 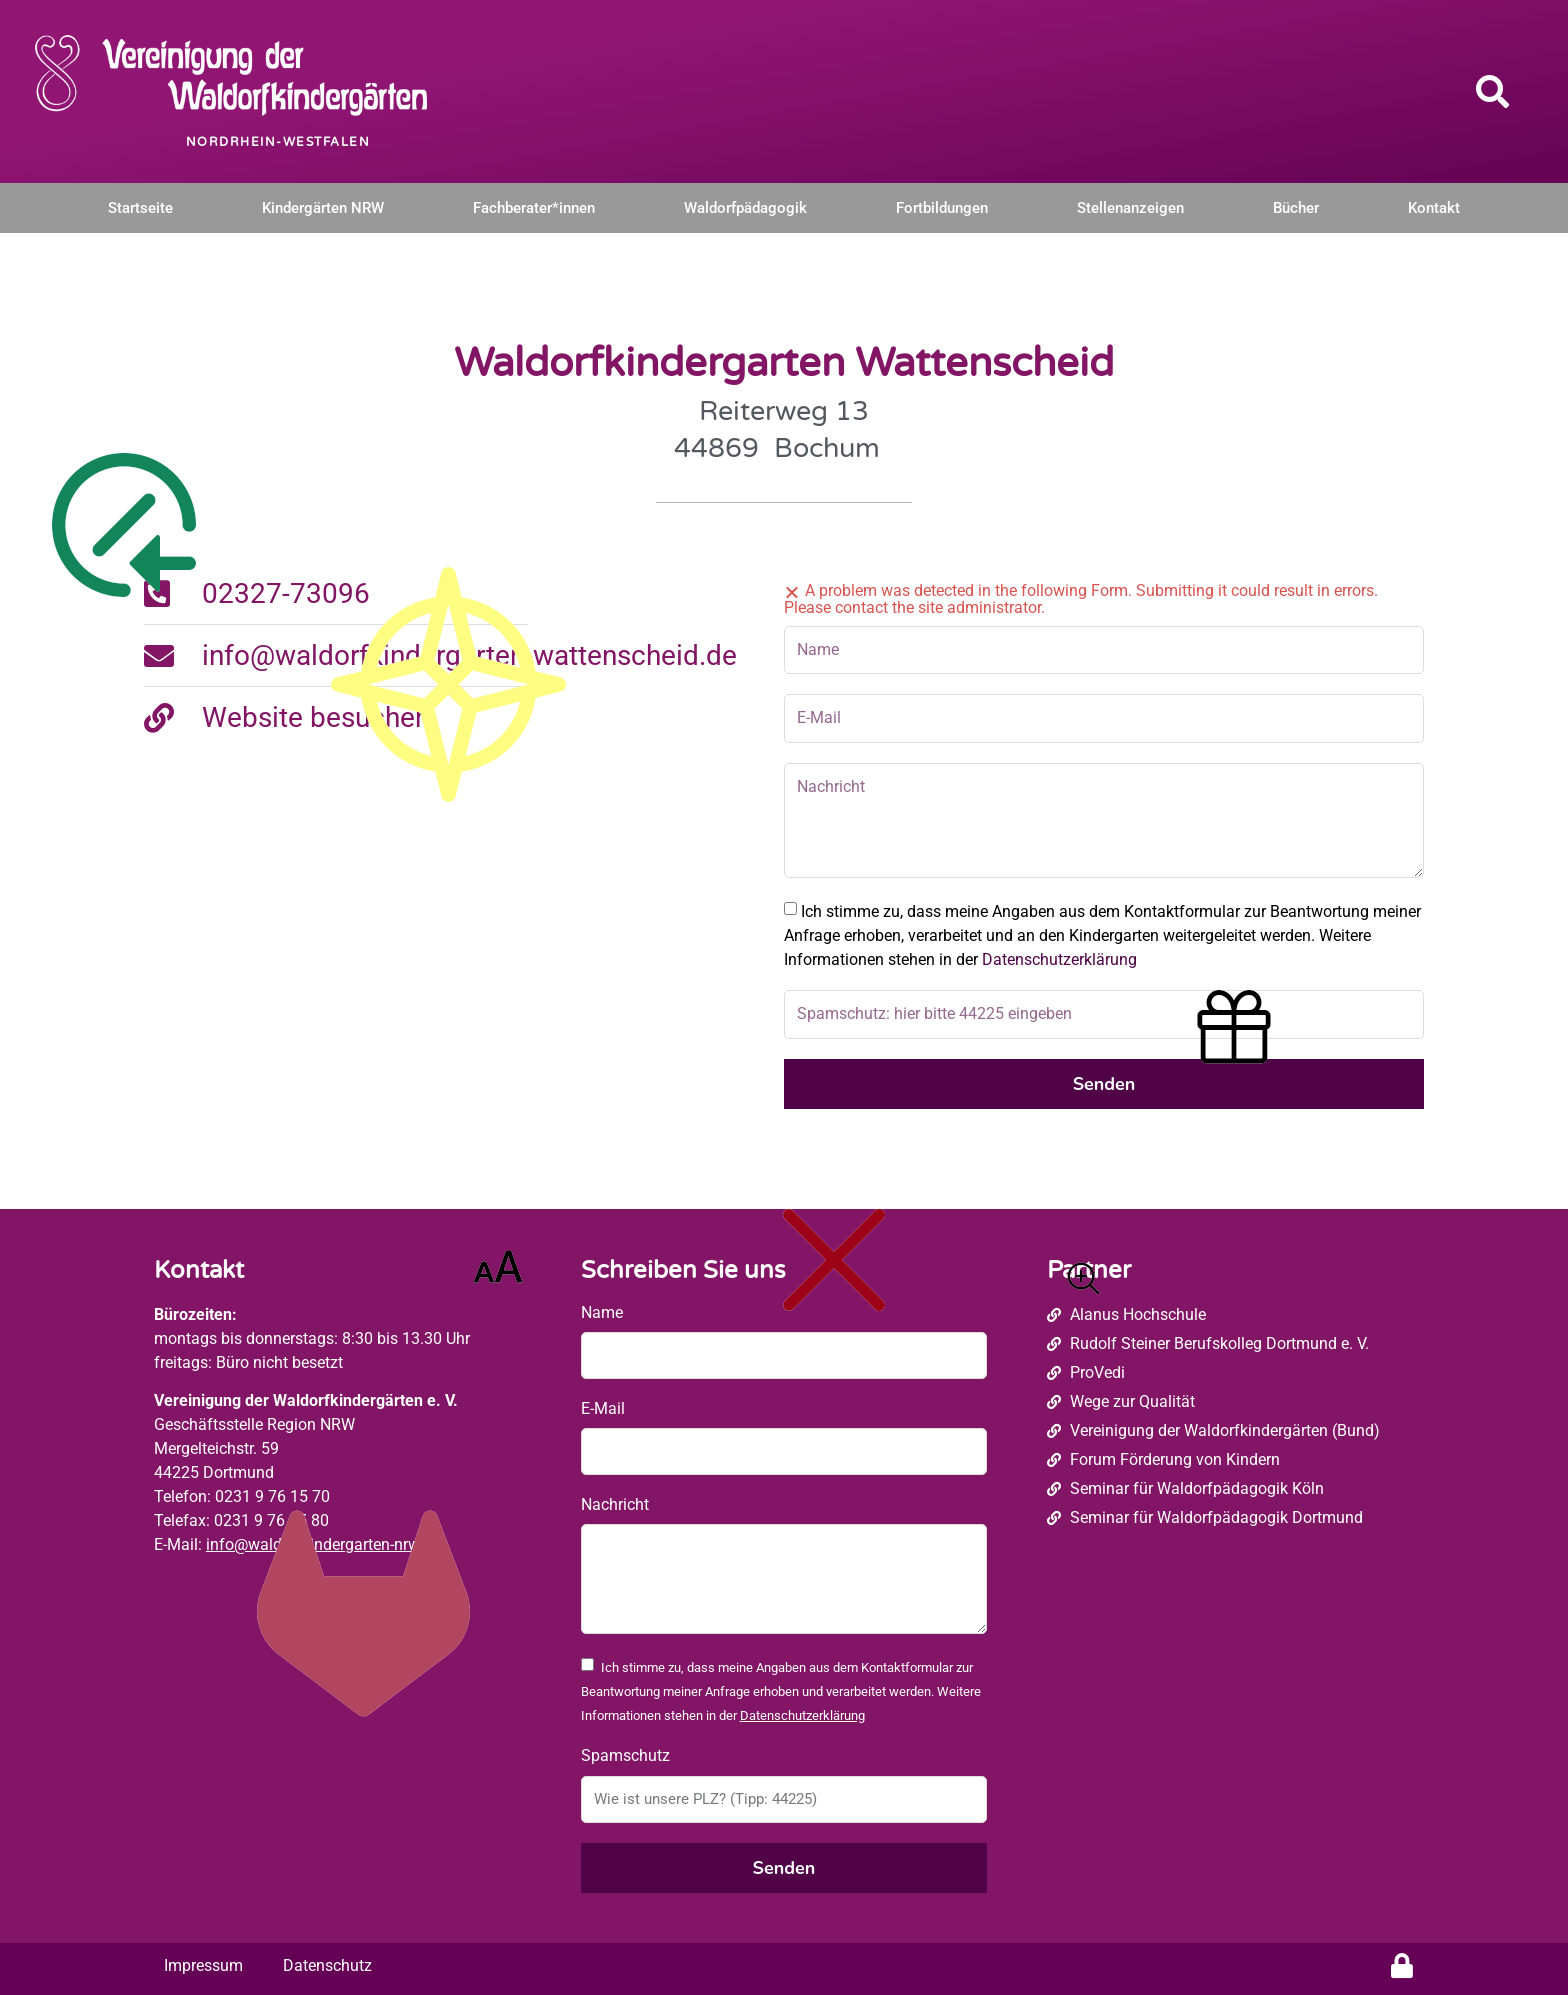 What do you see at coordinates (1234, 1030) in the screenshot?
I see `access gifts or rewards` at bounding box center [1234, 1030].